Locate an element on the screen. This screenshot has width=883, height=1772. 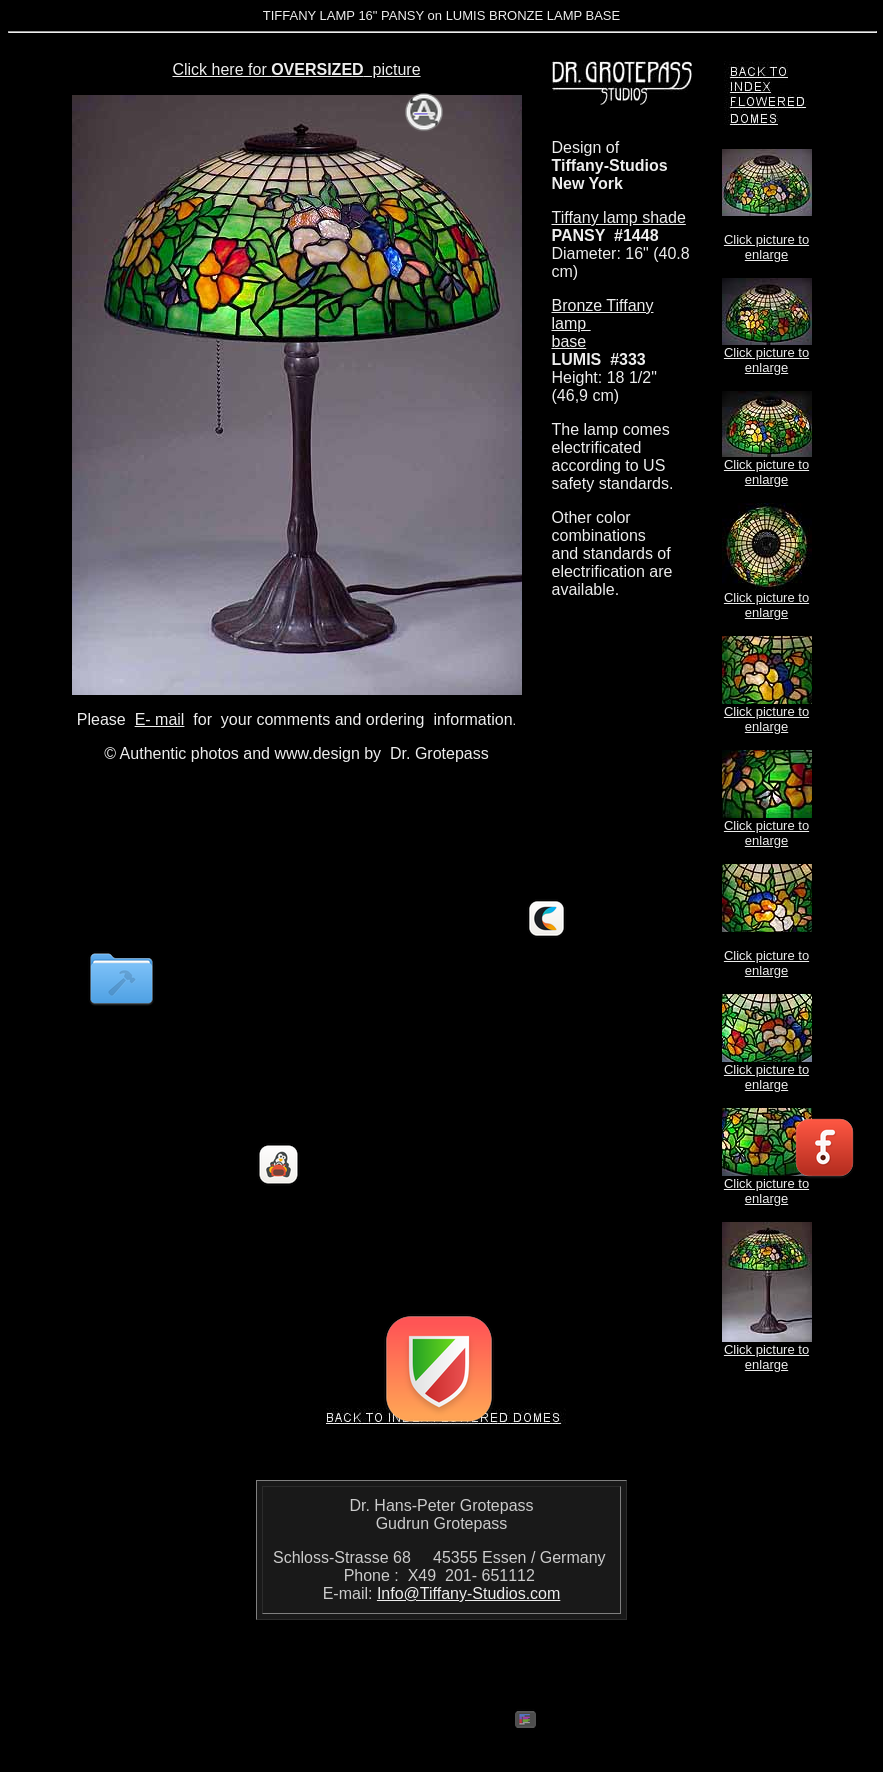
launch supertuxkart racing game is located at coordinates (278, 1164).